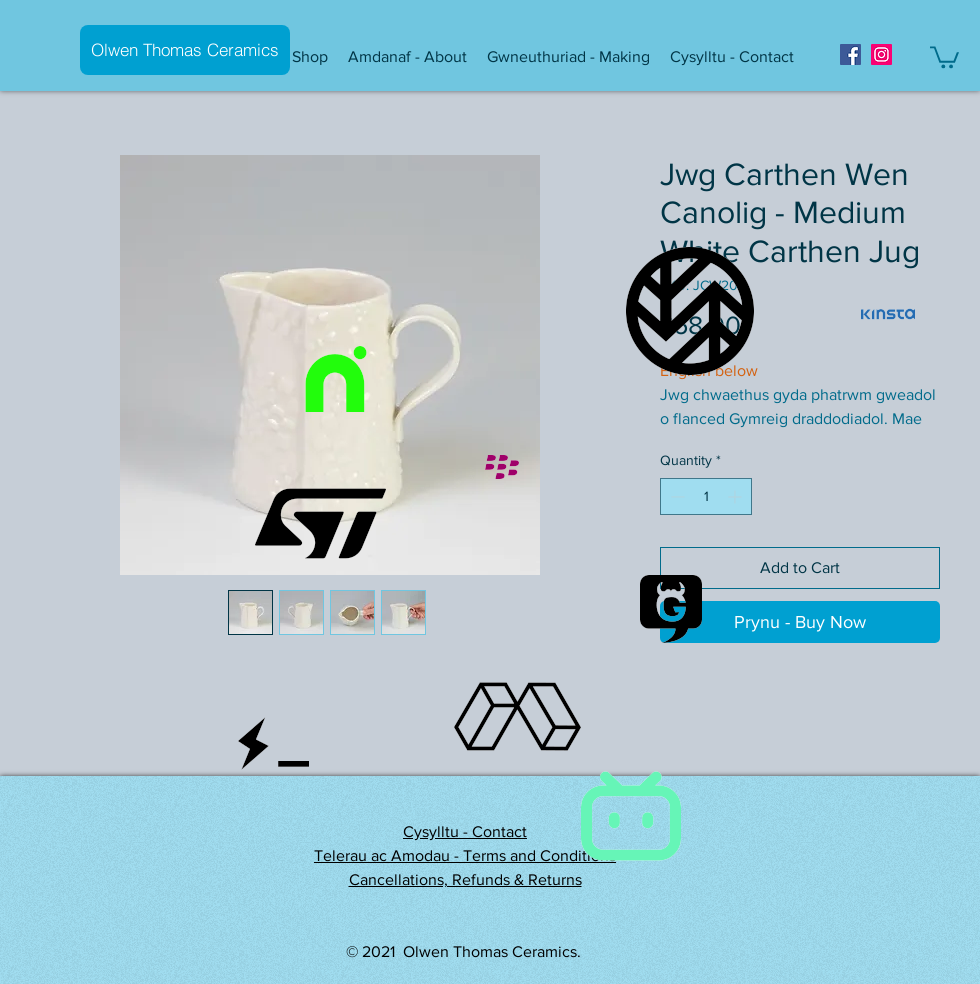 The width and height of the screenshot is (980, 984). What do you see at coordinates (320, 523) in the screenshot?
I see `STMicroelectronics company logo` at bounding box center [320, 523].